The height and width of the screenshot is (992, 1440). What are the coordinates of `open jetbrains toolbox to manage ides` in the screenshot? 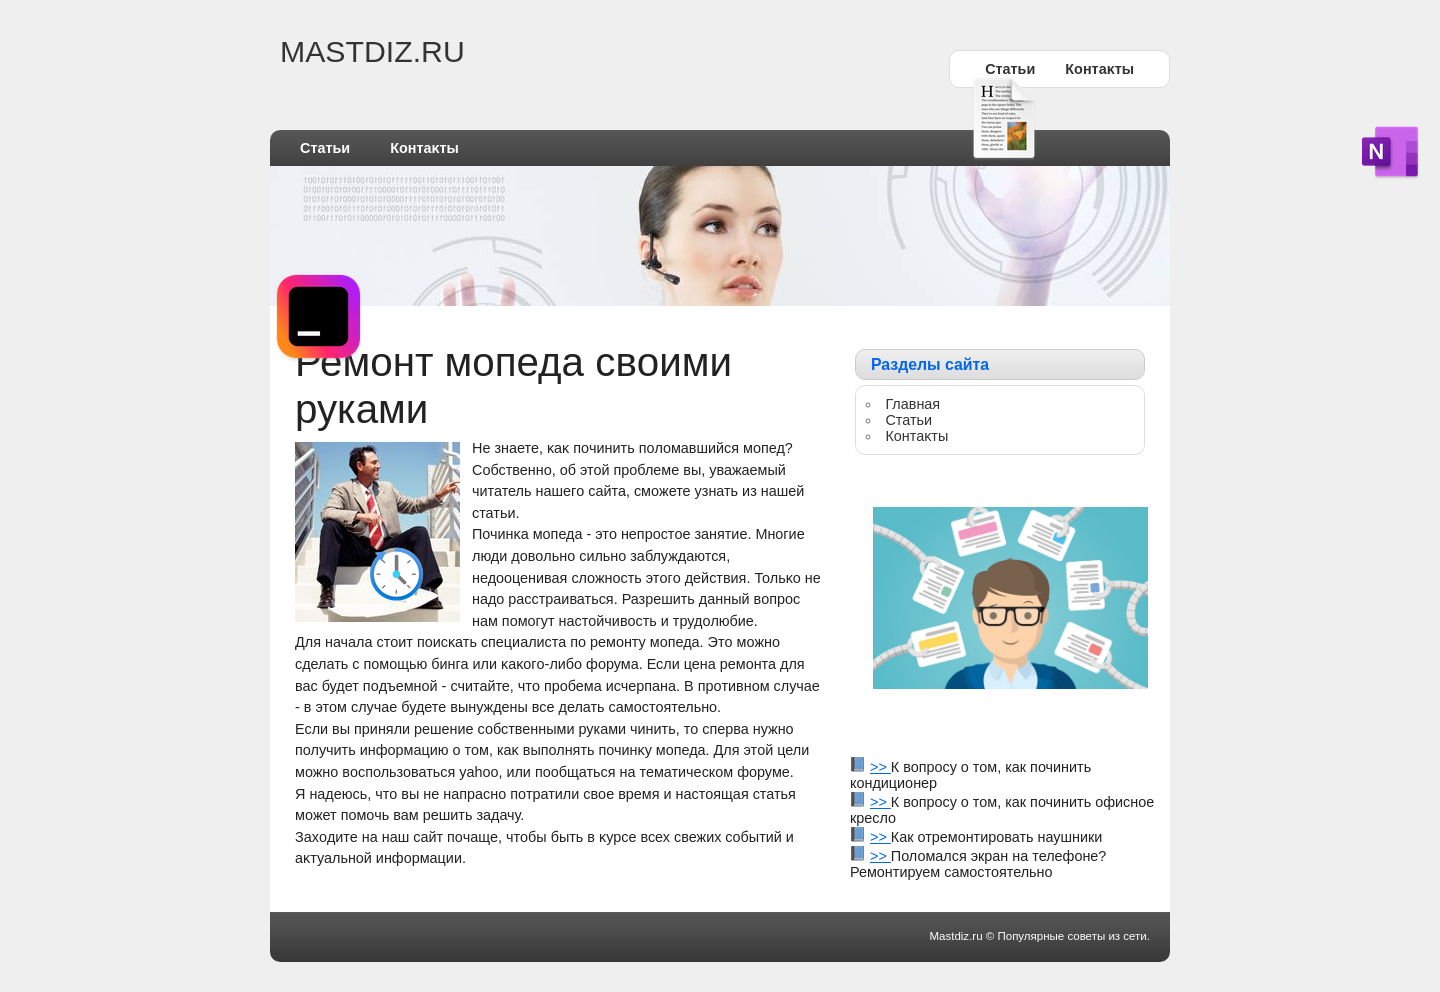 It's located at (318, 316).